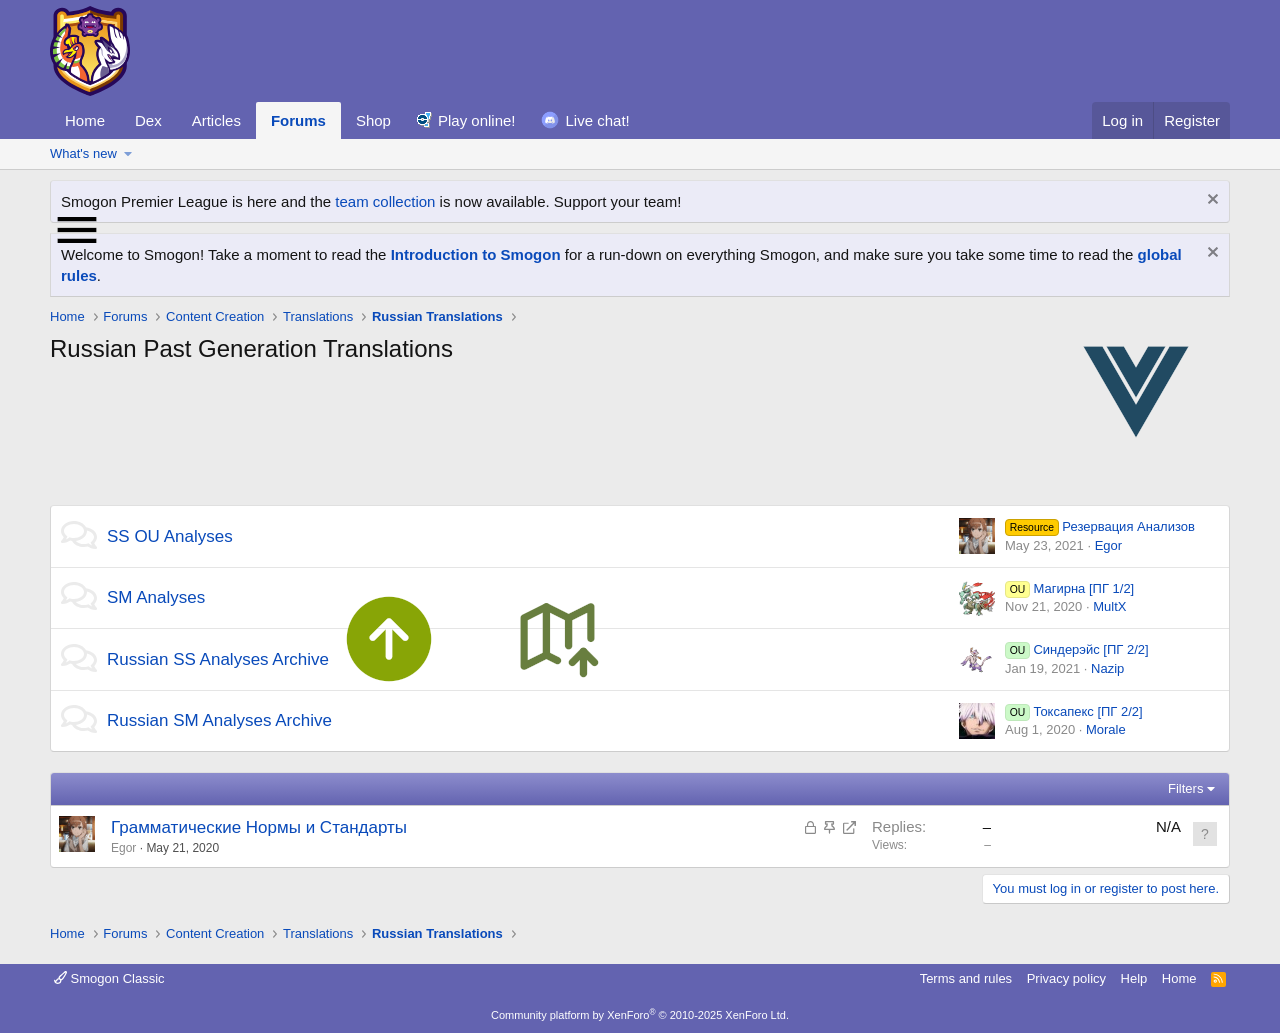 The width and height of the screenshot is (1280, 1033). I want to click on open navigation menu, so click(77, 230).